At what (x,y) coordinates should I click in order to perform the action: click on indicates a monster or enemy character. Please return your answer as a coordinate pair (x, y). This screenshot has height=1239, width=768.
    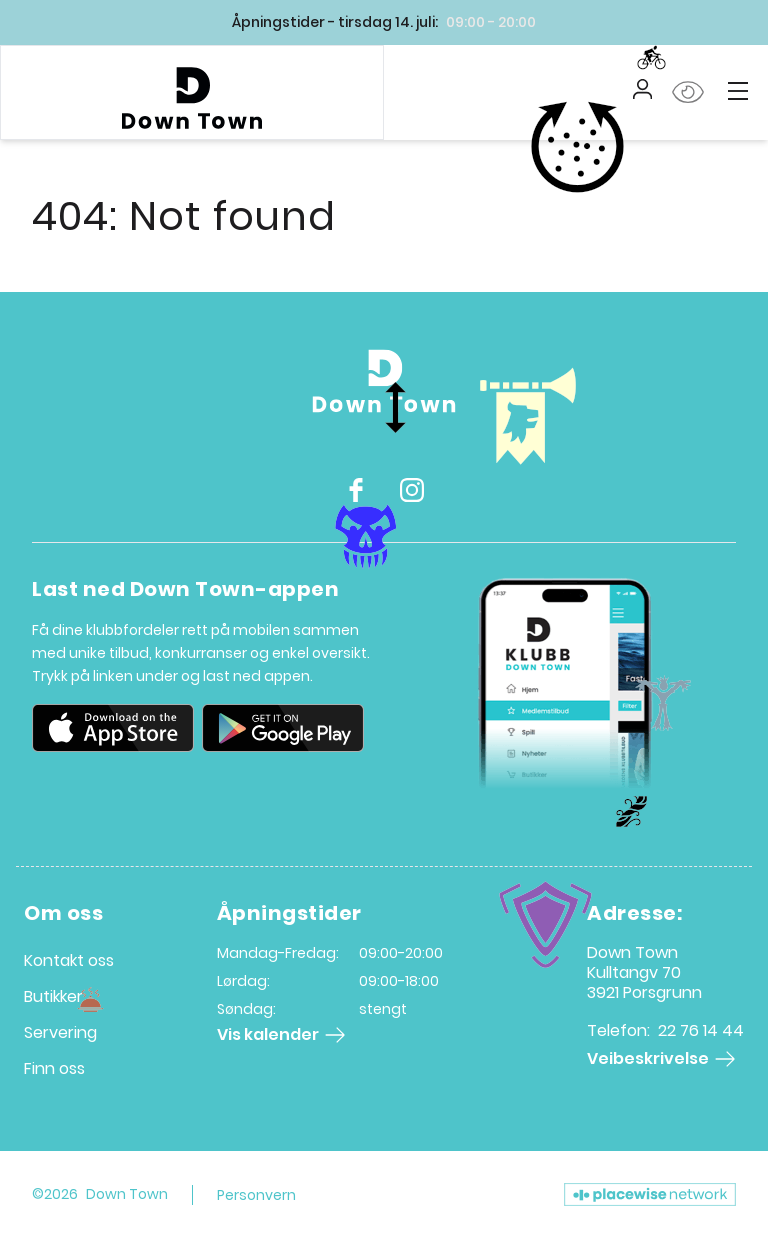
    Looking at the image, I should click on (365, 535).